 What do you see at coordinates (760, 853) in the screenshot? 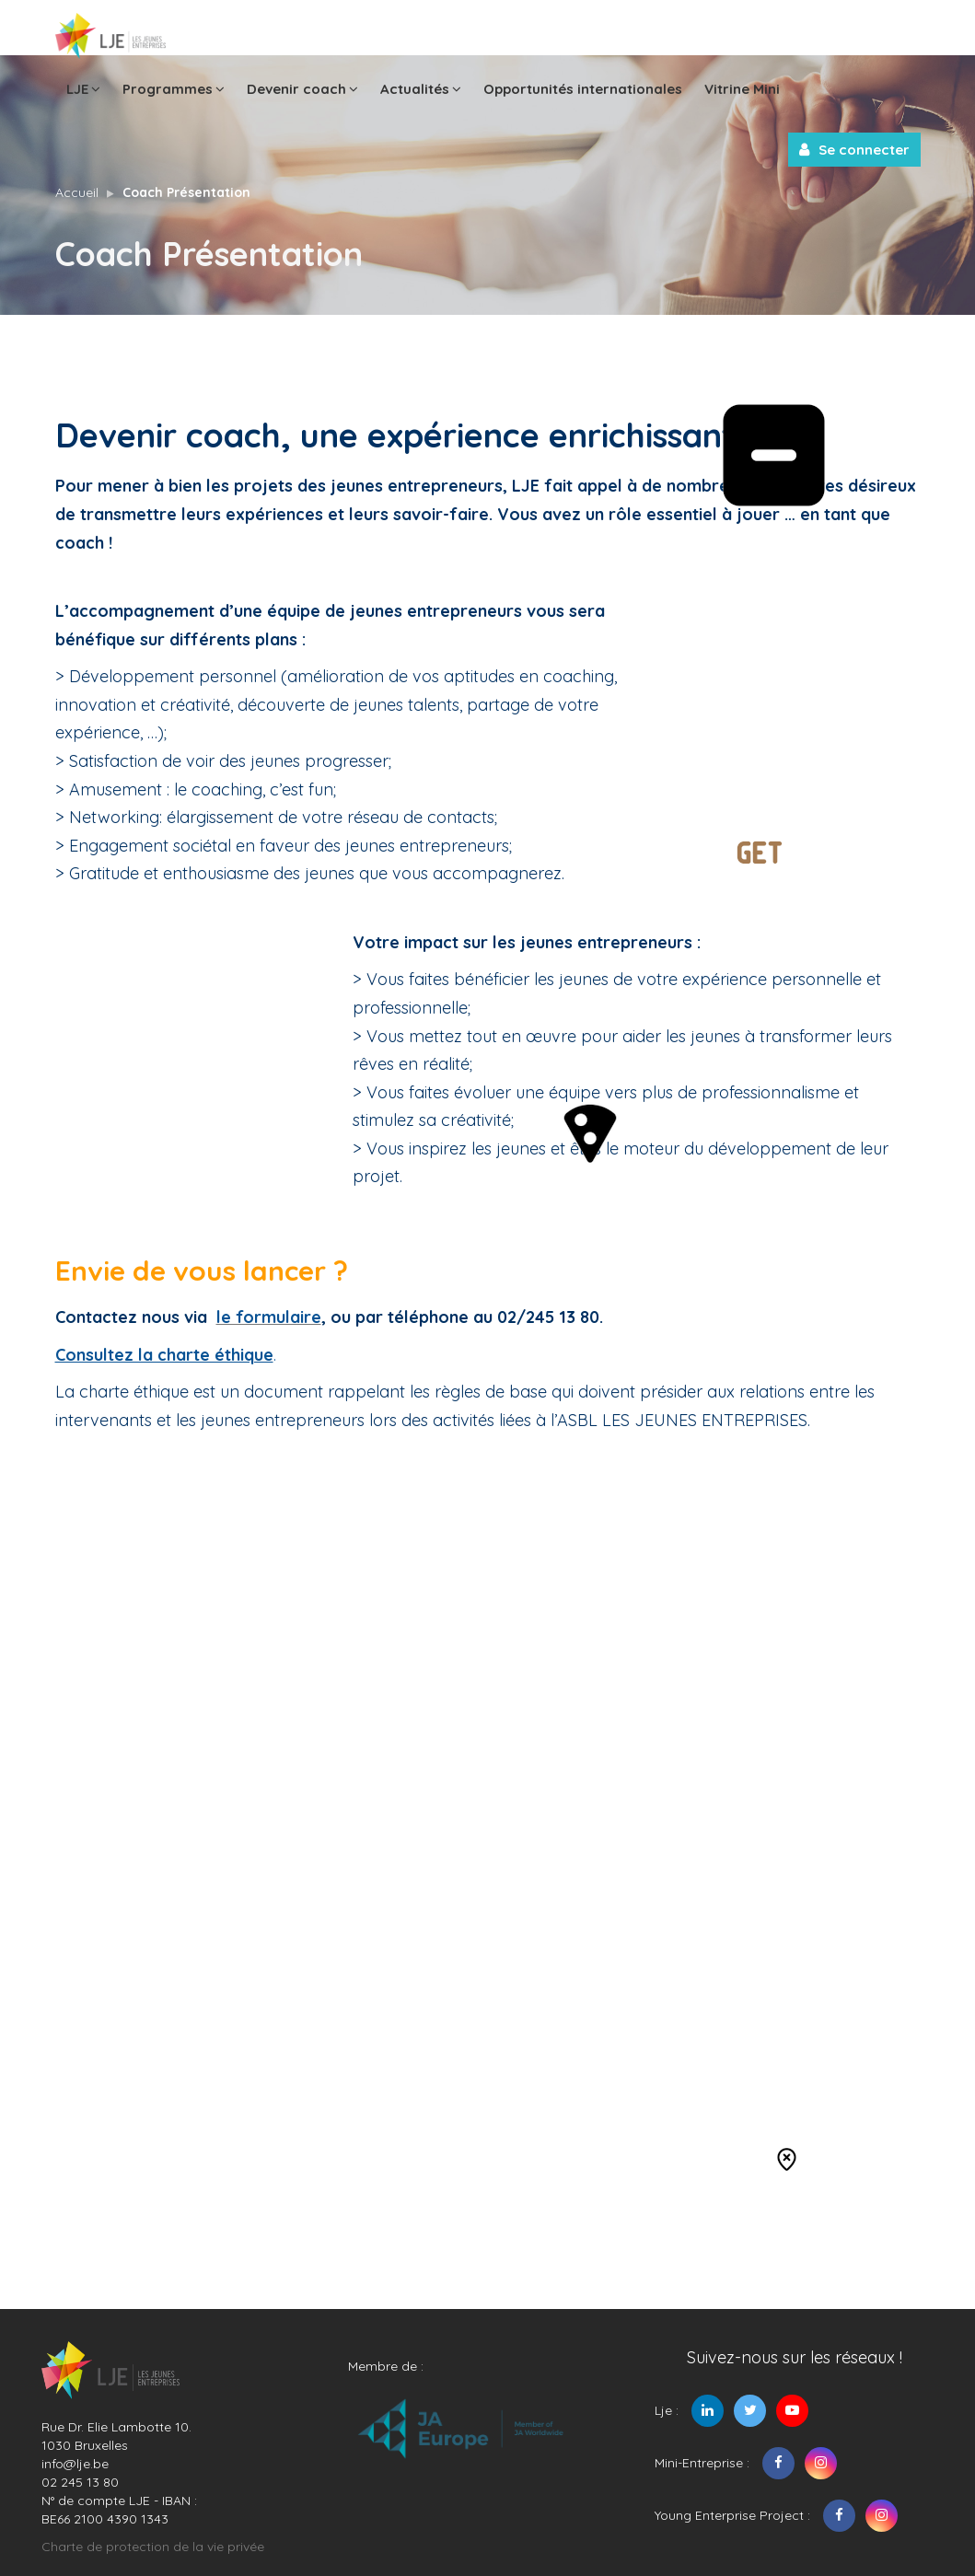
I see `indicates an HTTP GET request method` at bounding box center [760, 853].